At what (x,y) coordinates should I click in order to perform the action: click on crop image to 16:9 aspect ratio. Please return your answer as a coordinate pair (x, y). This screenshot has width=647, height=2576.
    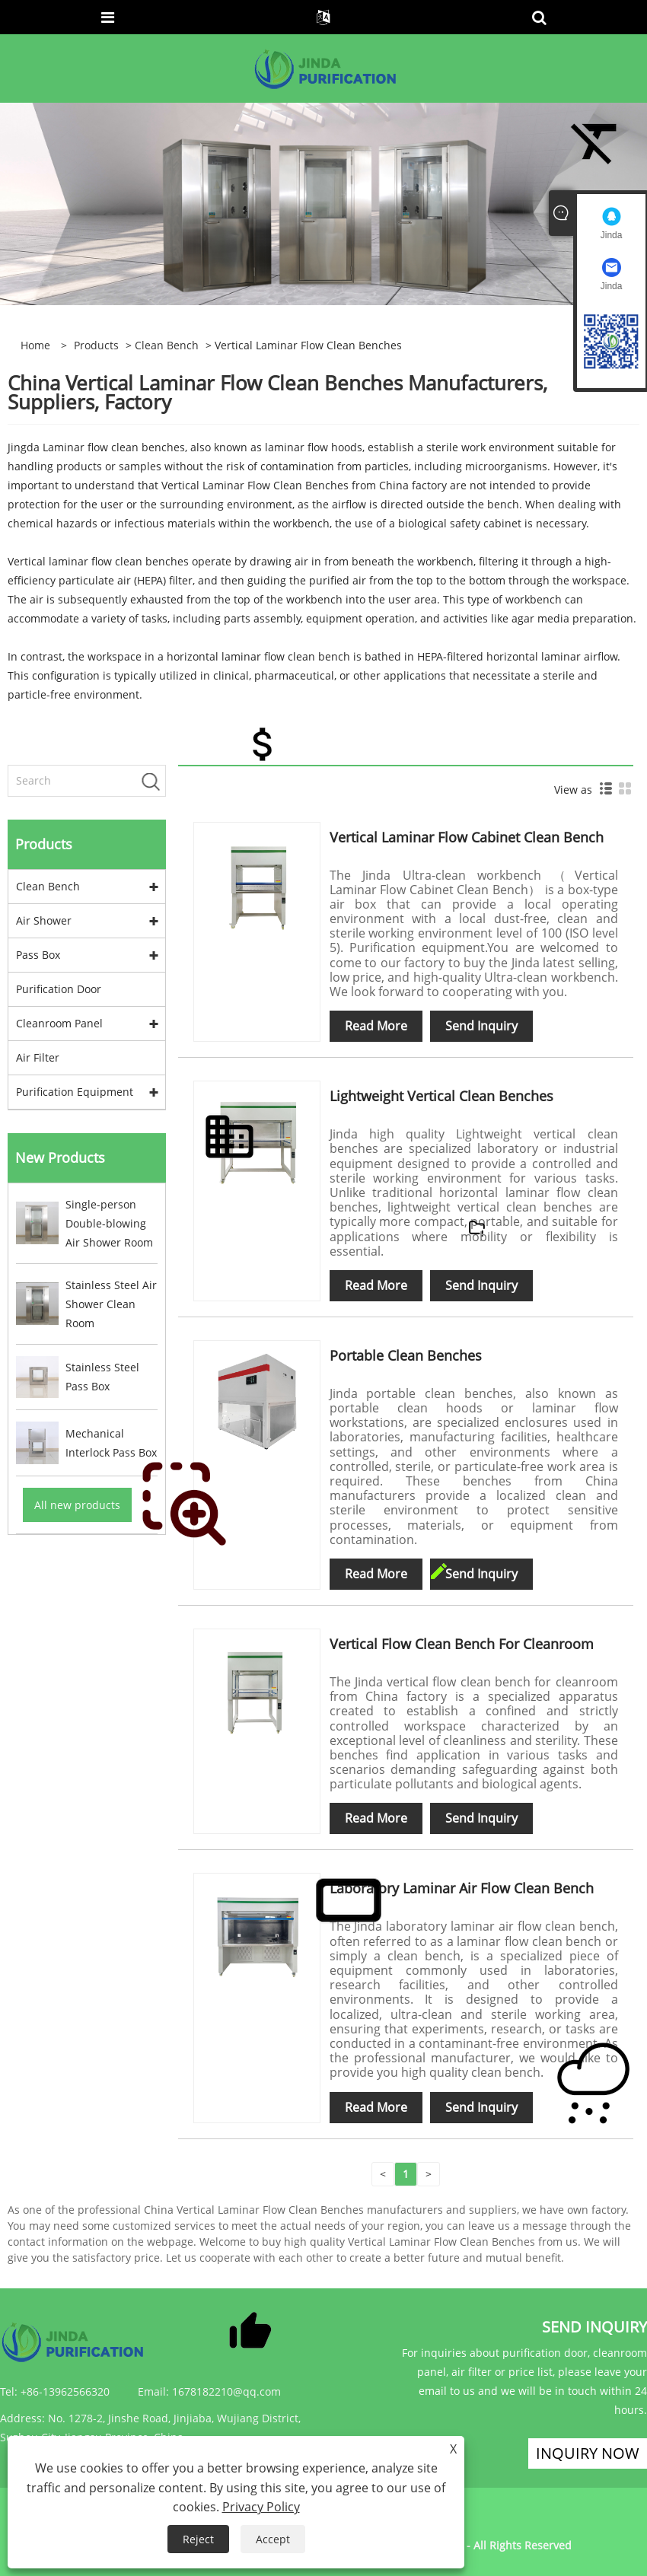
    Looking at the image, I should click on (349, 1900).